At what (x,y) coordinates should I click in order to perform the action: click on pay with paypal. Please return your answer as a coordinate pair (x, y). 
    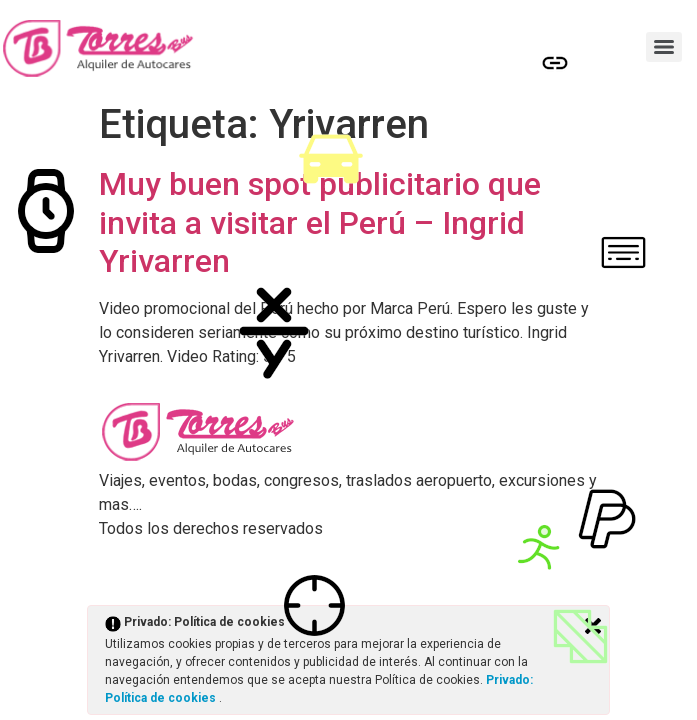
    Looking at the image, I should click on (606, 519).